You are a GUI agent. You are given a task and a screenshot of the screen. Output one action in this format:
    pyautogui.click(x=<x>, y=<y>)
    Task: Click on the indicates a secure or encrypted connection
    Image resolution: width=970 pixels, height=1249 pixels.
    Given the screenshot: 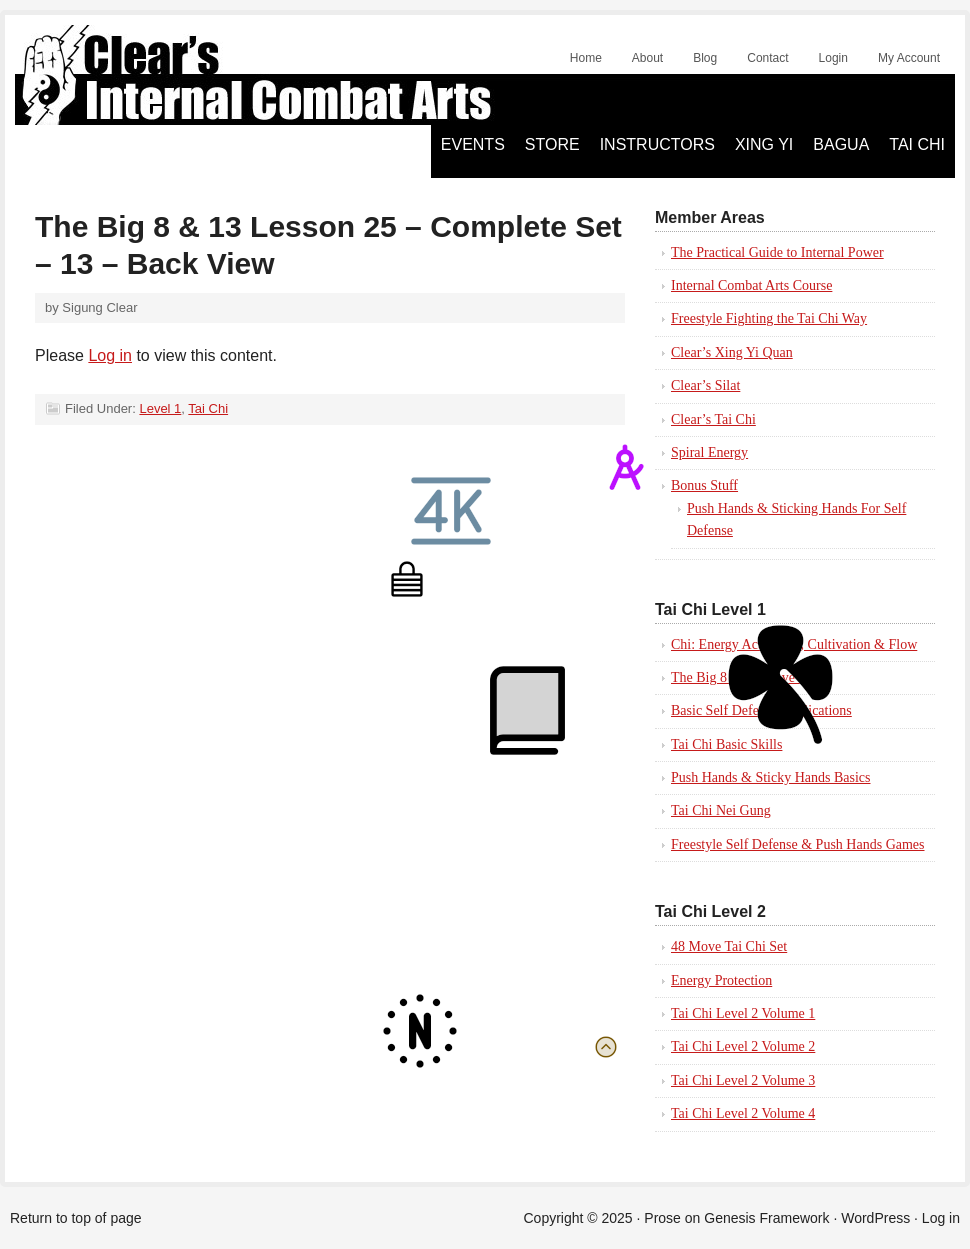 What is the action you would take?
    pyautogui.click(x=407, y=581)
    